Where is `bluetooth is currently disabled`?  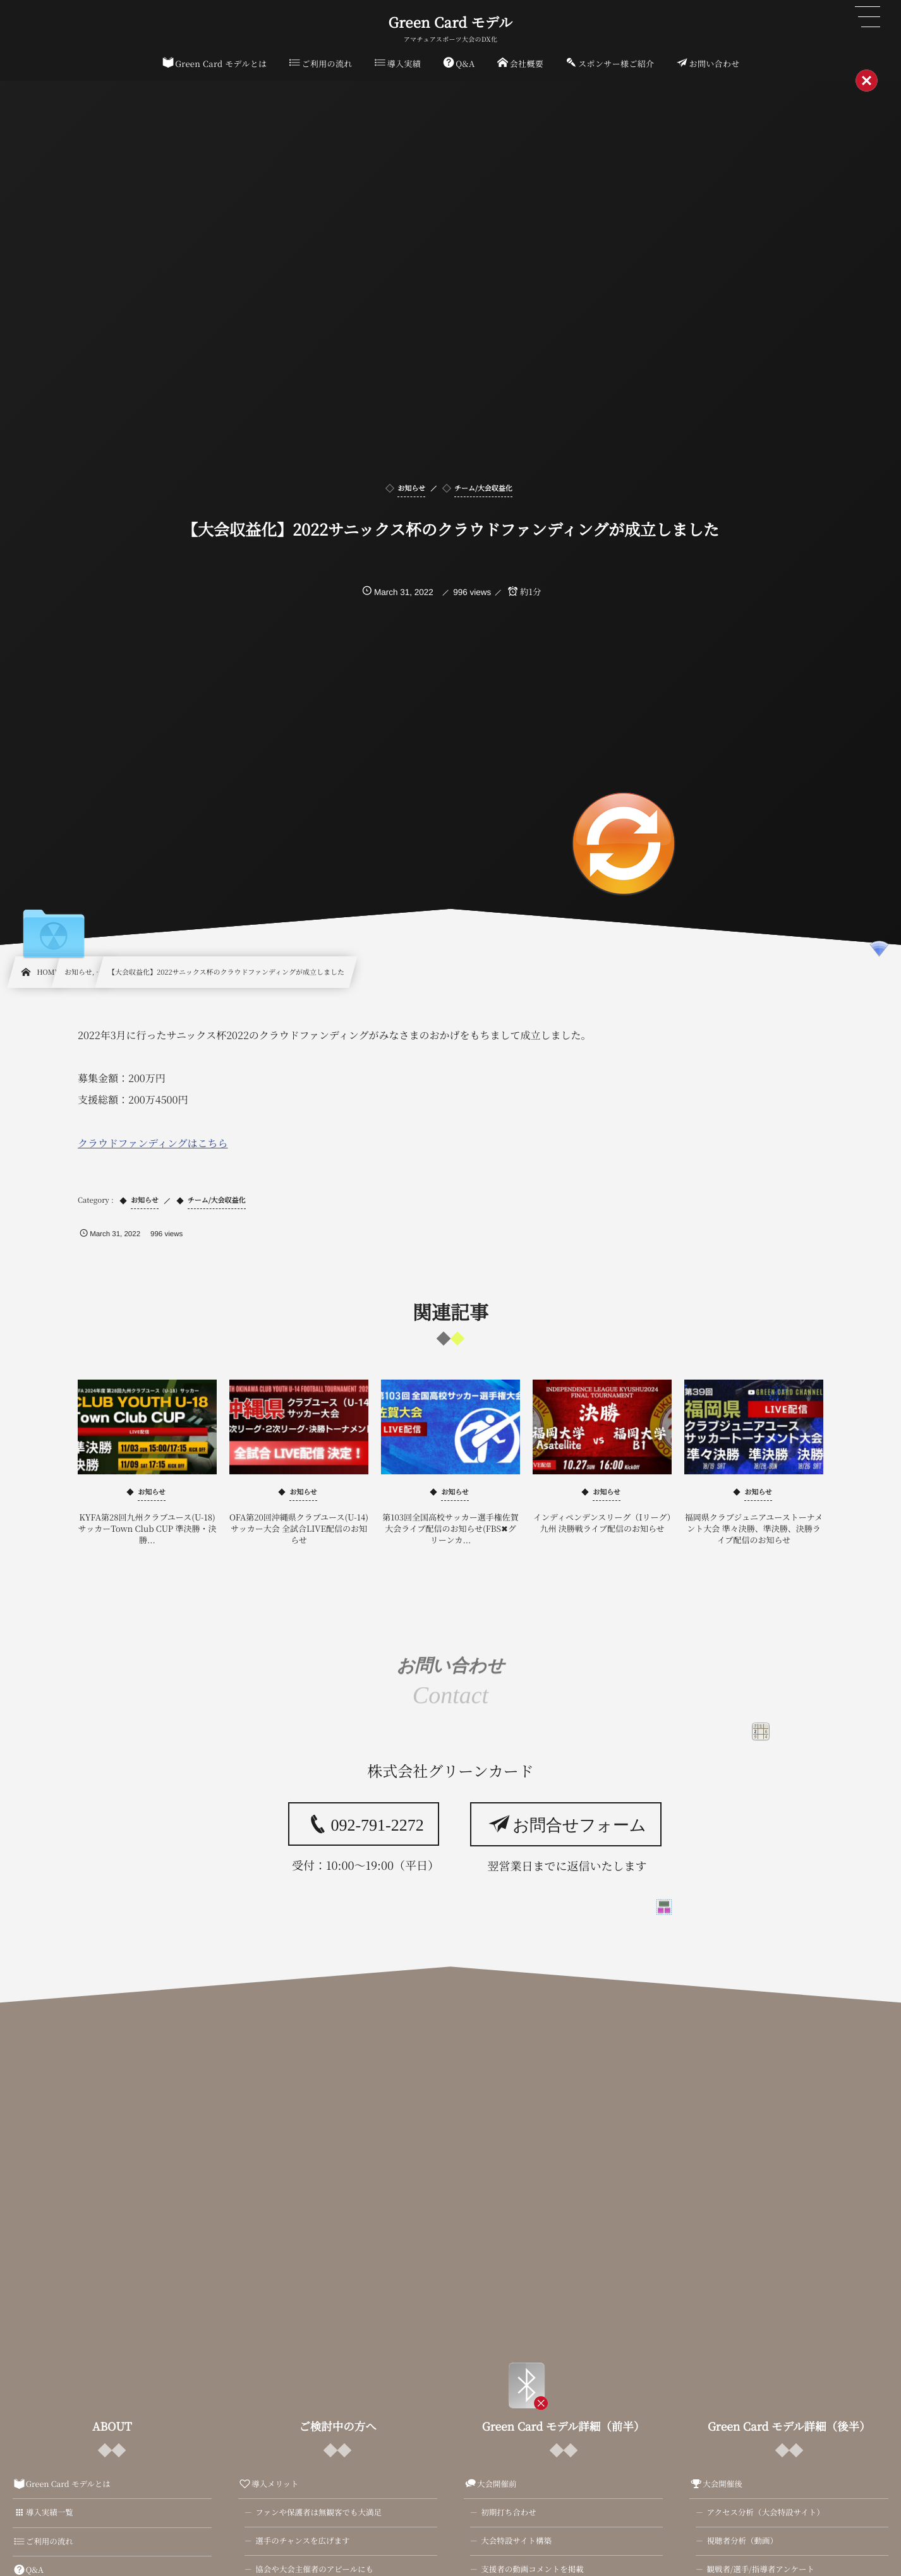
bluetooth is currently disabled is located at coordinates (526, 2385).